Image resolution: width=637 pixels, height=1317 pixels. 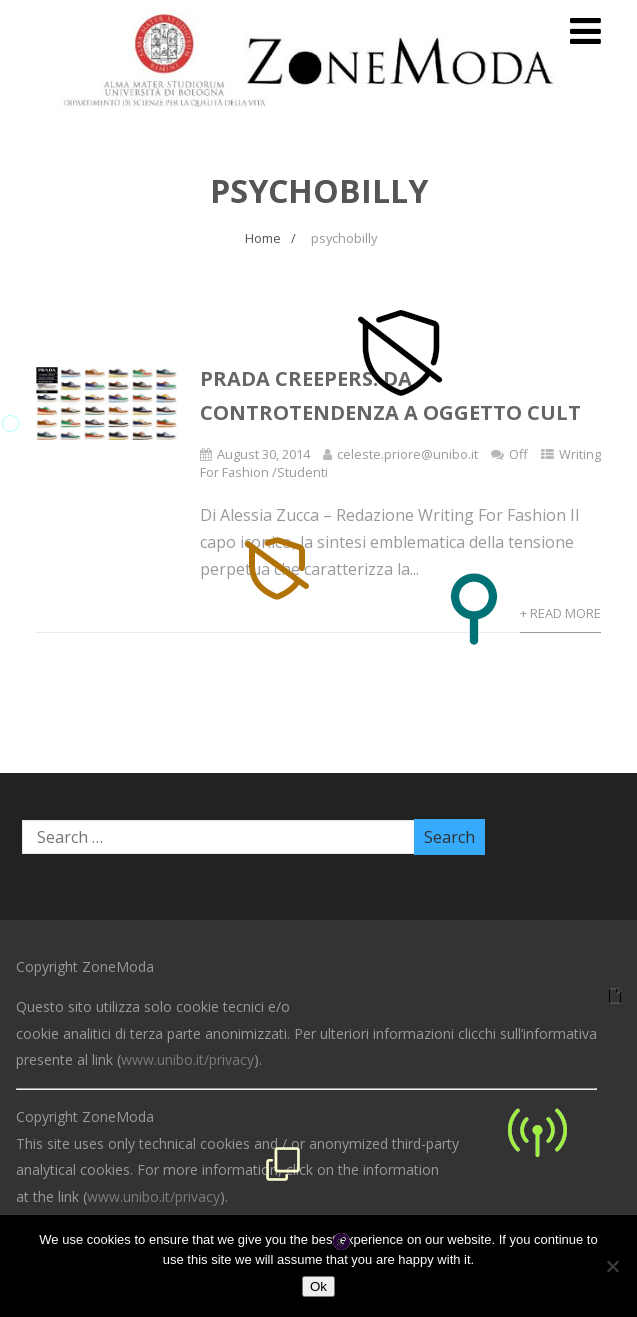 What do you see at coordinates (341, 1241) in the screenshot?
I see `boost or promote a post in your feed` at bounding box center [341, 1241].